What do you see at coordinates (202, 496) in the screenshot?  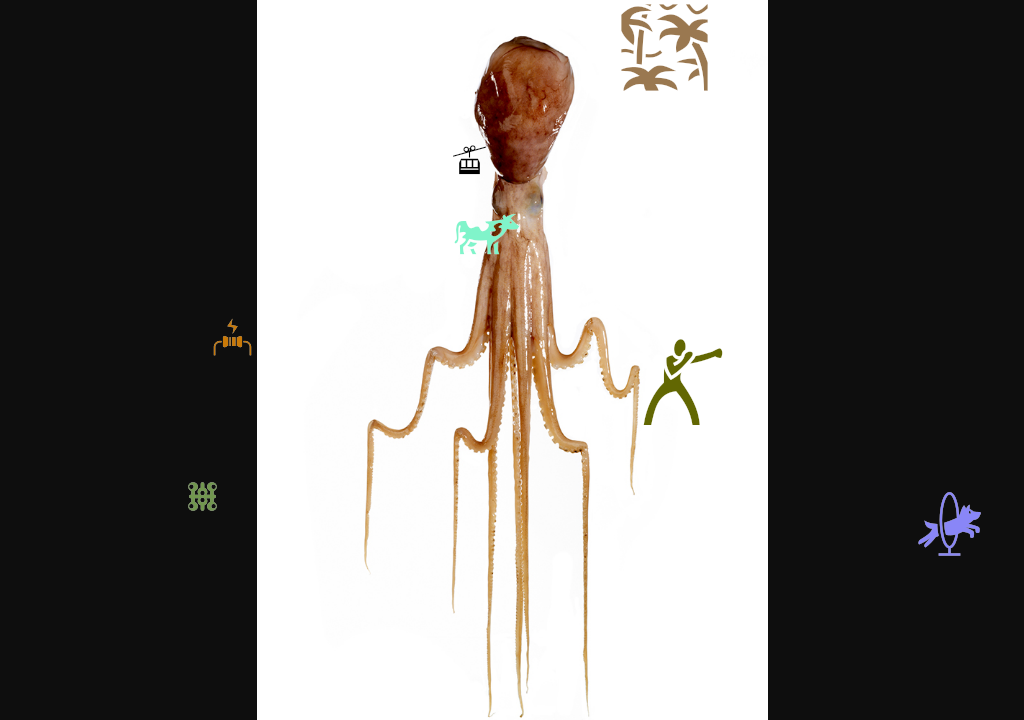 I see `access network or connection settings` at bounding box center [202, 496].